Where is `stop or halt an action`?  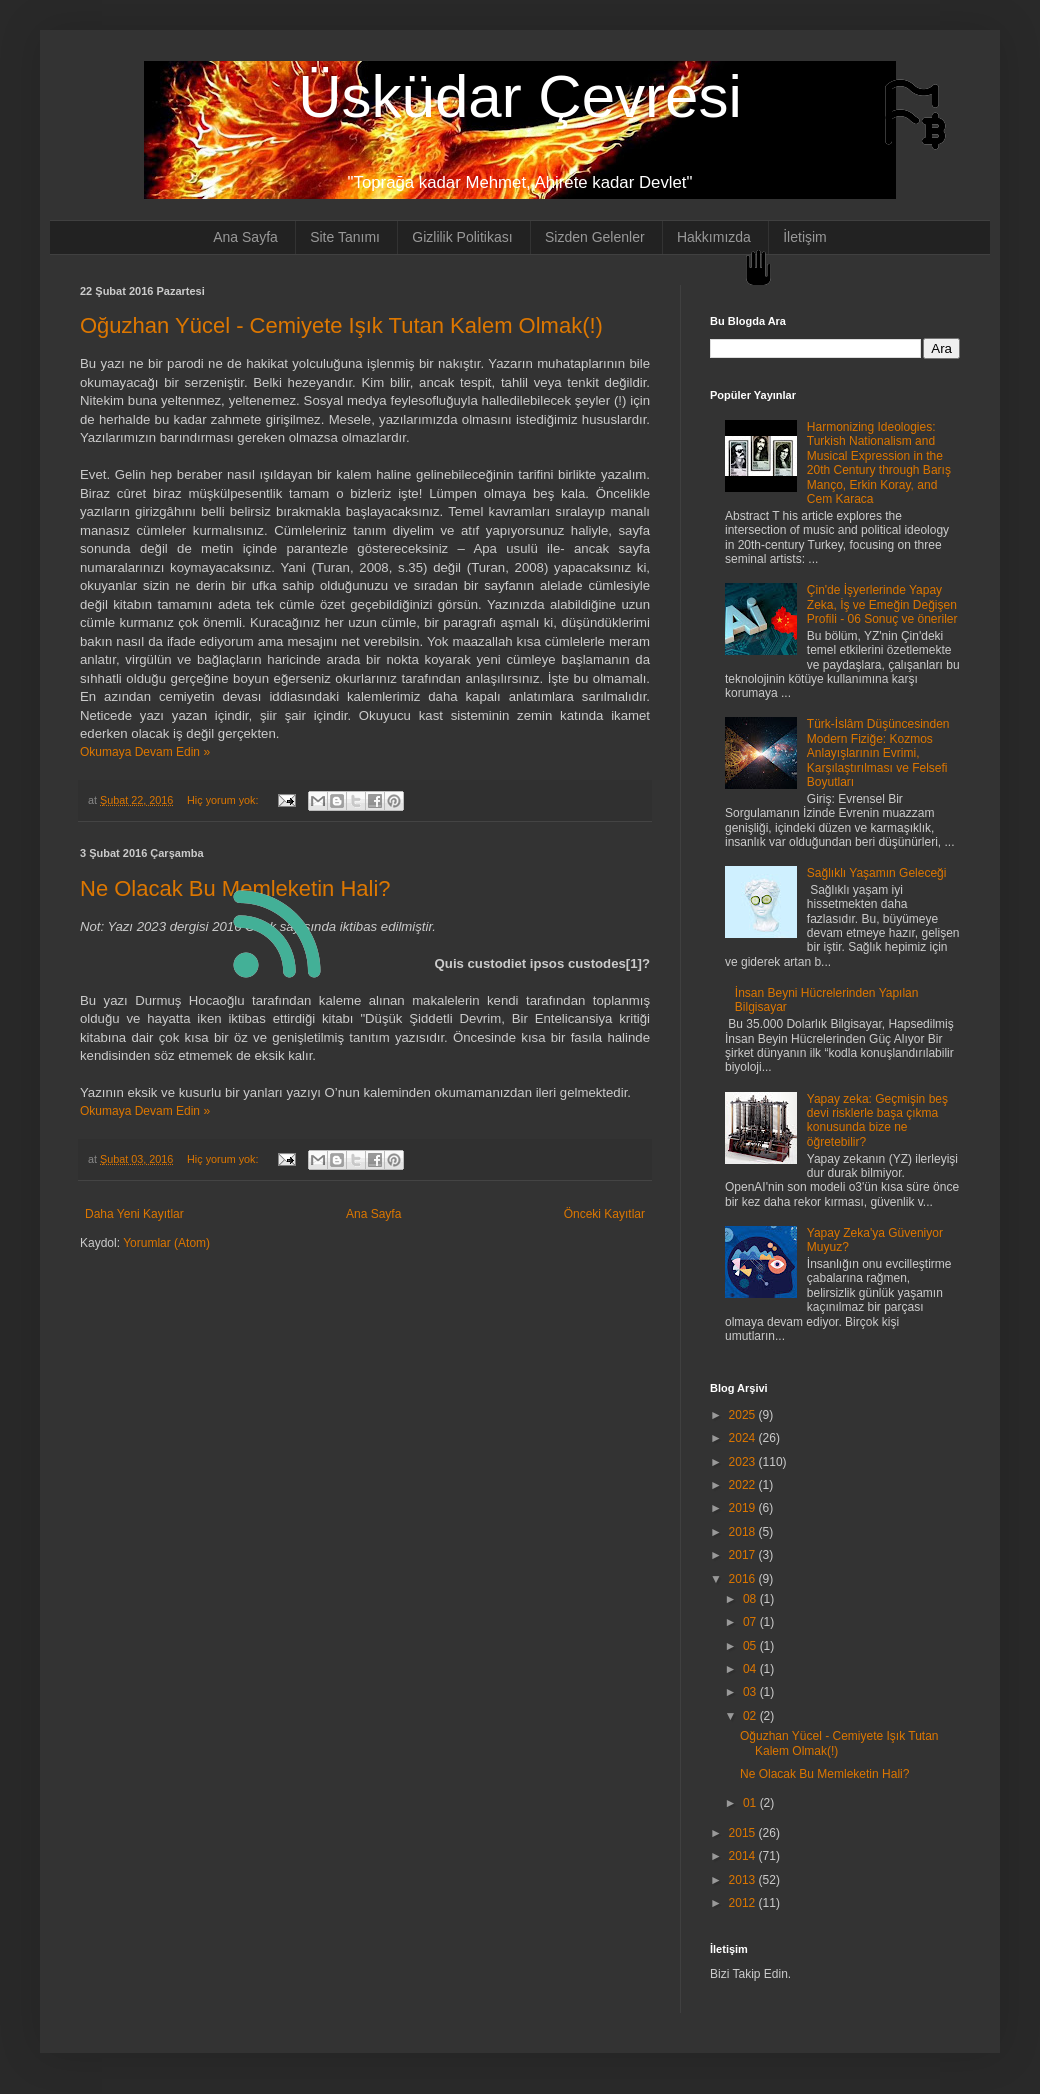 stop or halt an action is located at coordinates (758, 267).